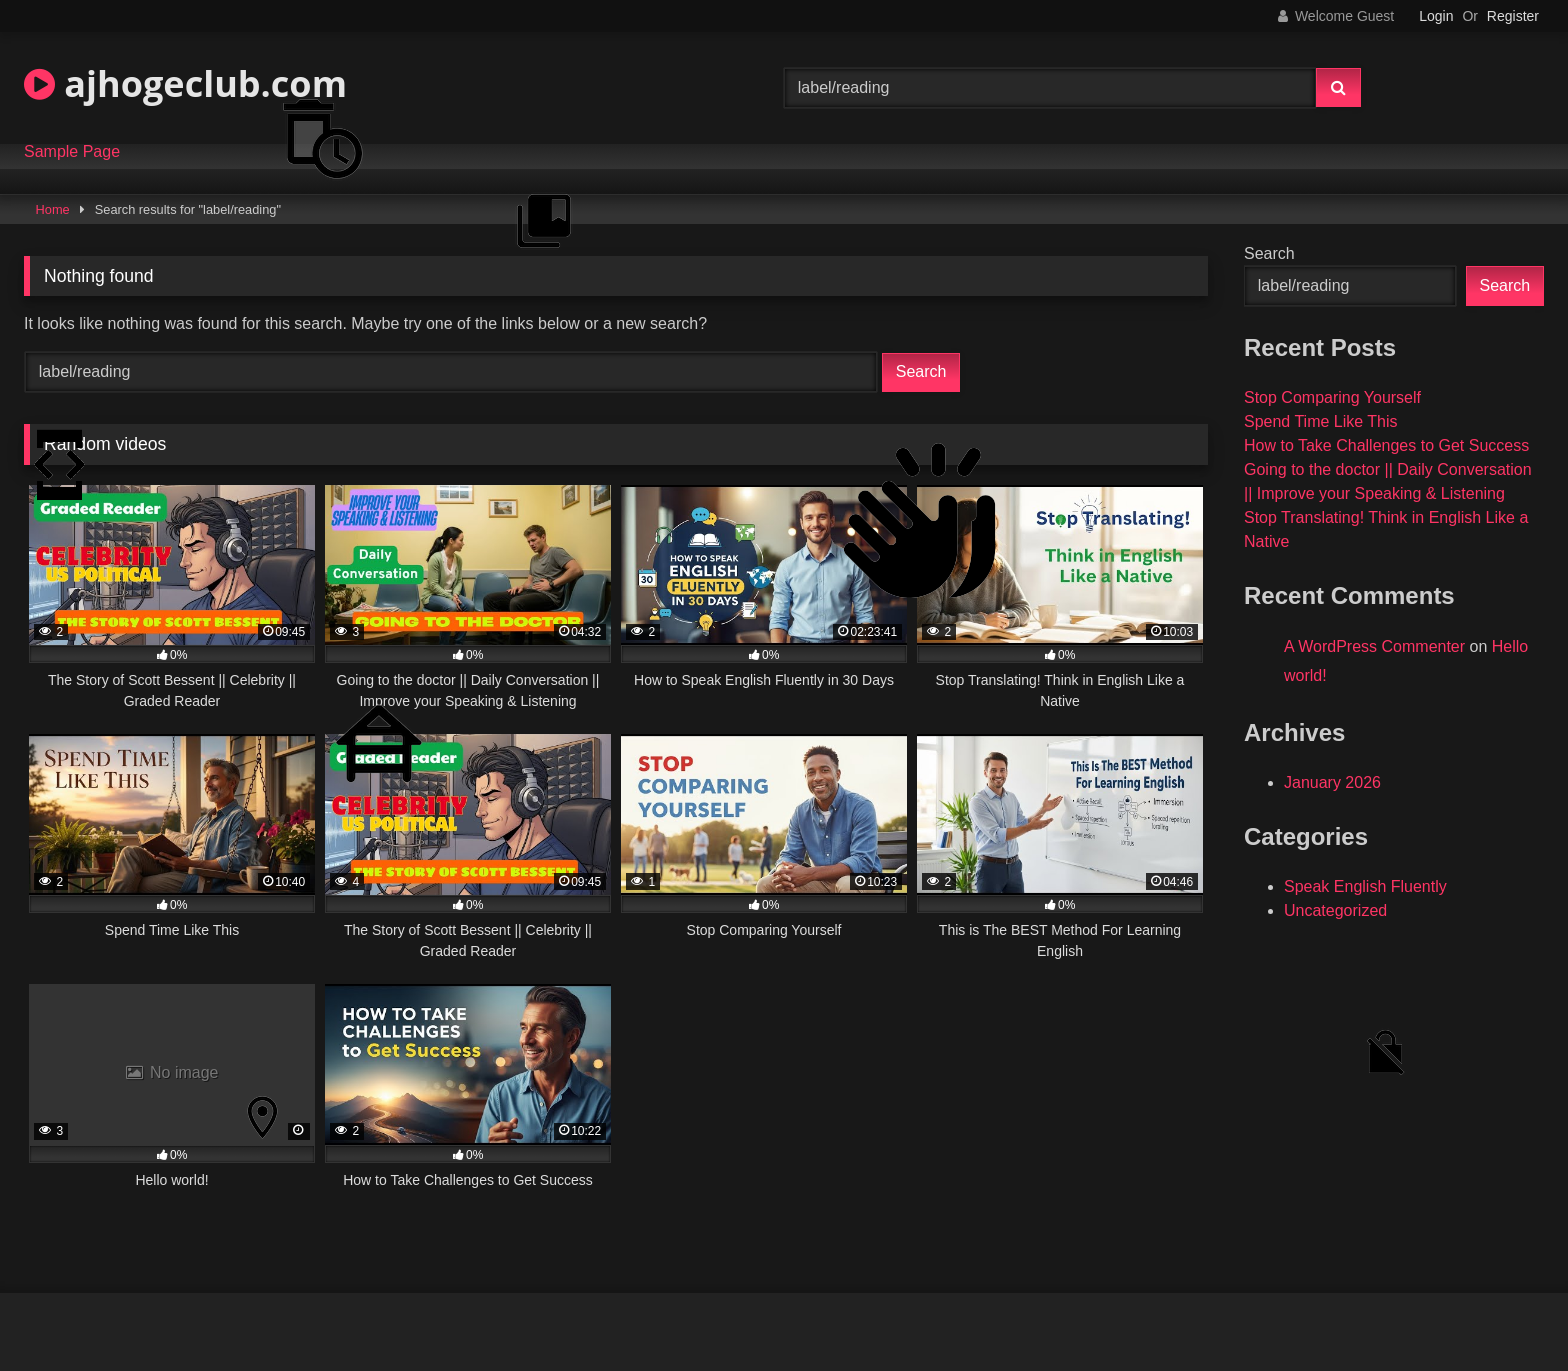 Image resolution: width=1568 pixels, height=1371 pixels. What do you see at coordinates (544, 221) in the screenshot?
I see `access your bookmarked collections` at bounding box center [544, 221].